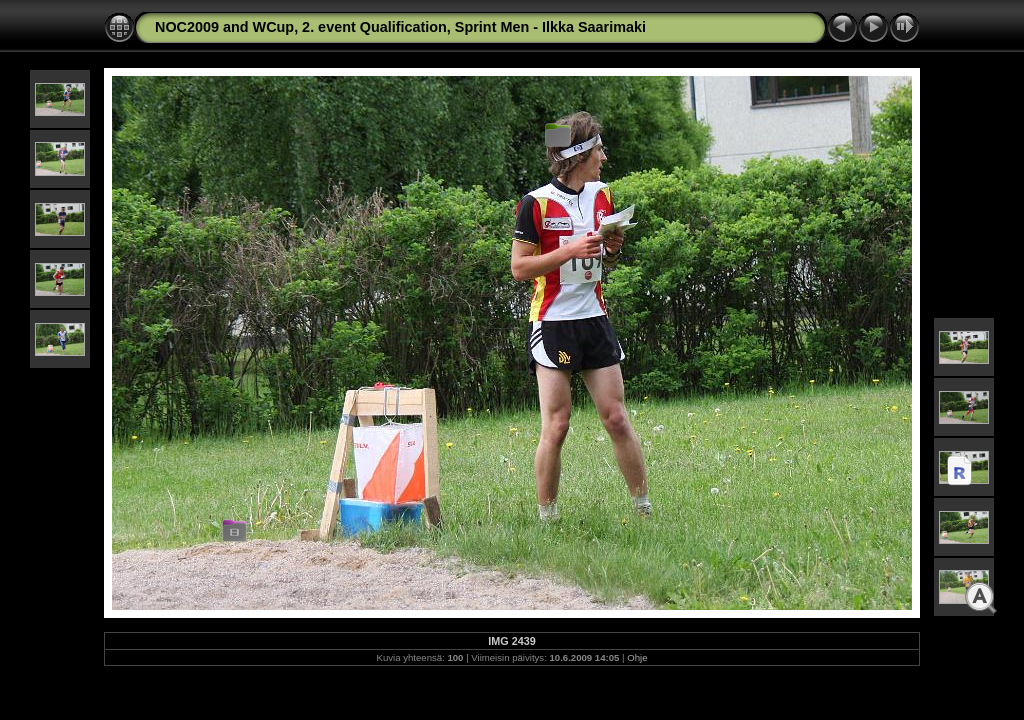 This screenshot has height=720, width=1024. Describe the element at coordinates (981, 598) in the screenshot. I see `search for text or find on page` at that location.